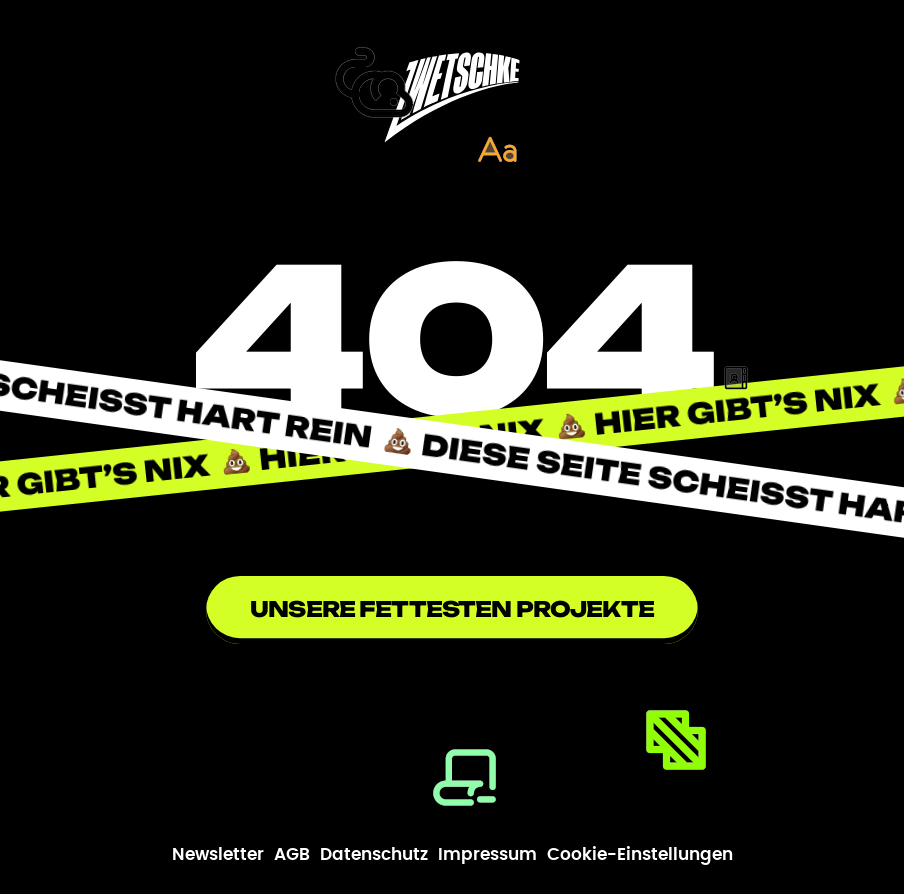  I want to click on request pest control services for rodents, so click(374, 82).